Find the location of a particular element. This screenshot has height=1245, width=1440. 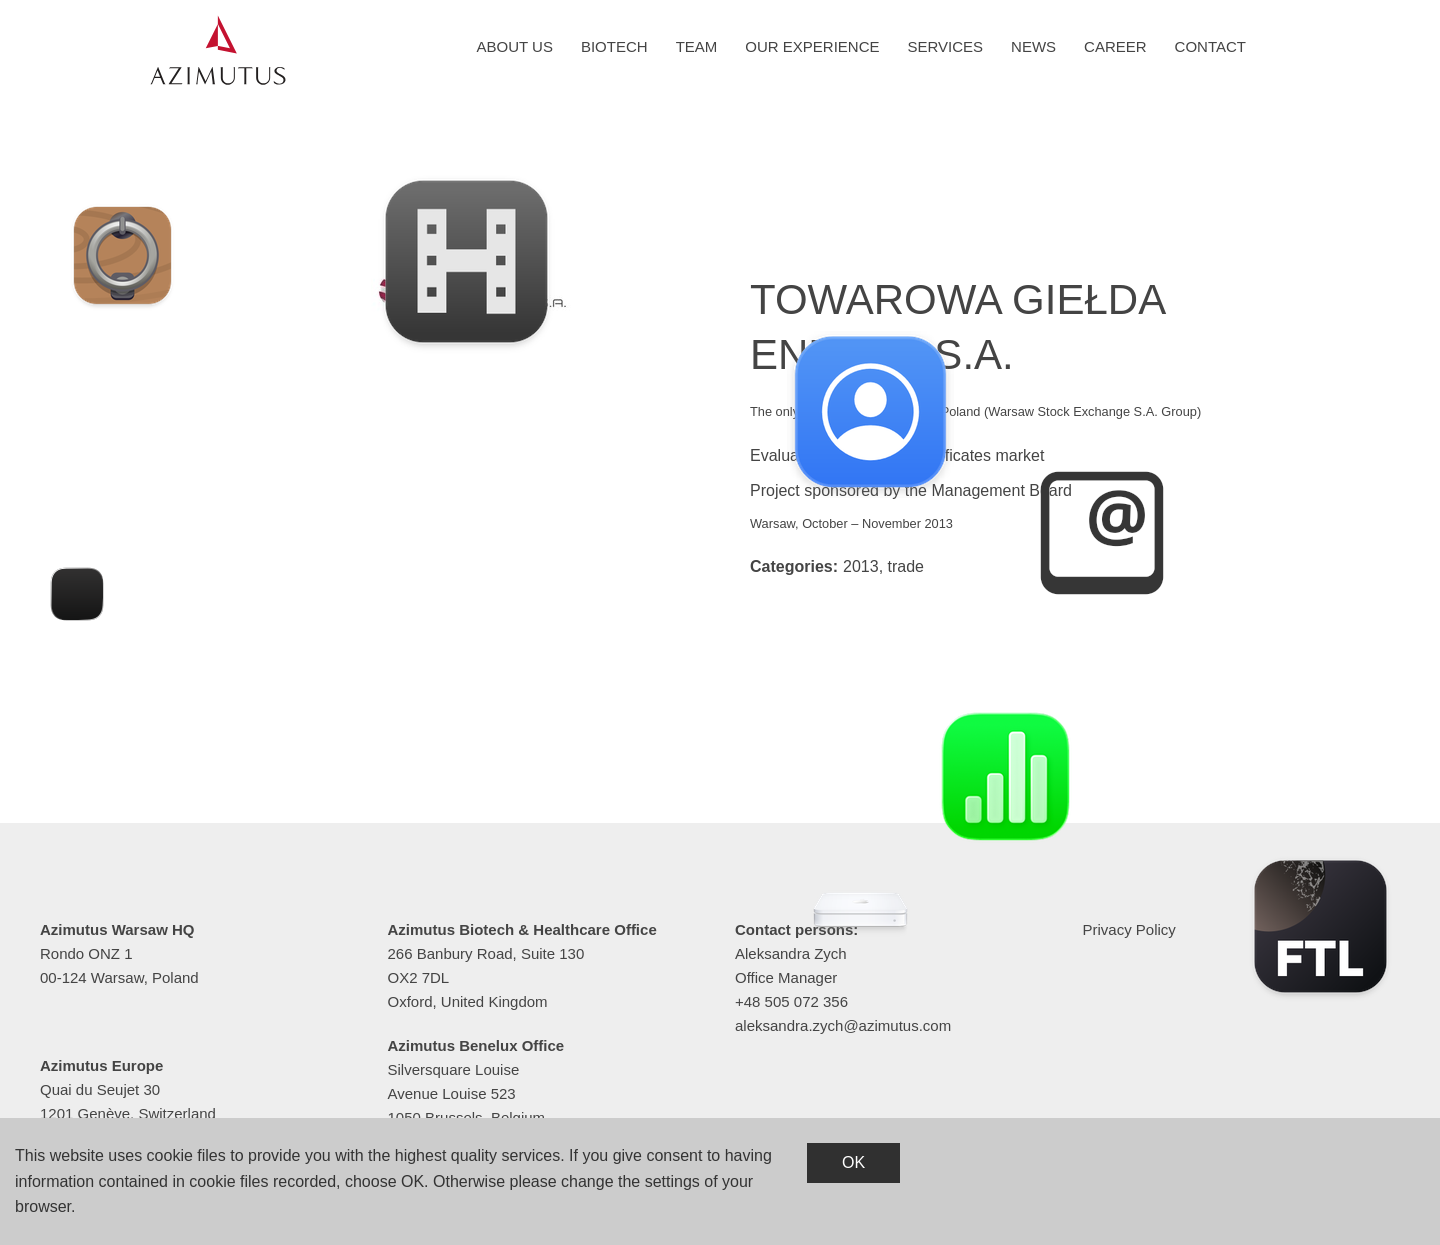

open haruna media player is located at coordinates (466, 261).